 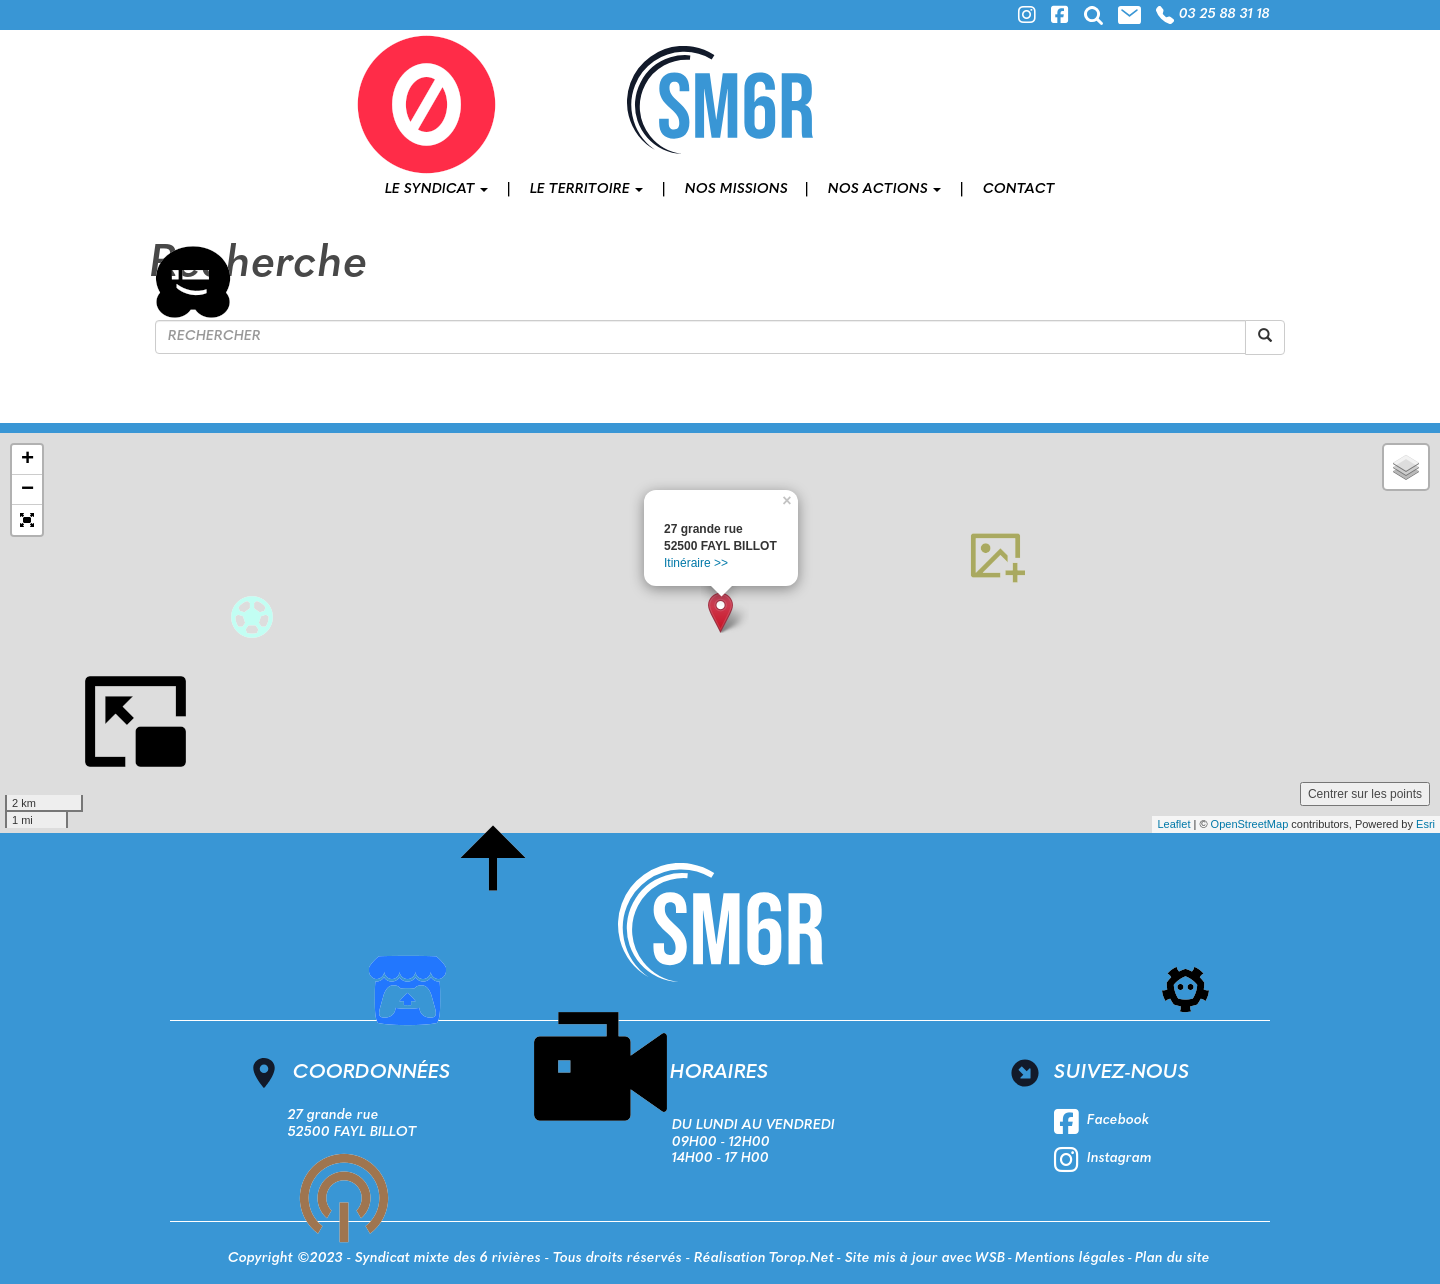 What do you see at coordinates (344, 1198) in the screenshot?
I see `indicates network signal or broadcast strength` at bounding box center [344, 1198].